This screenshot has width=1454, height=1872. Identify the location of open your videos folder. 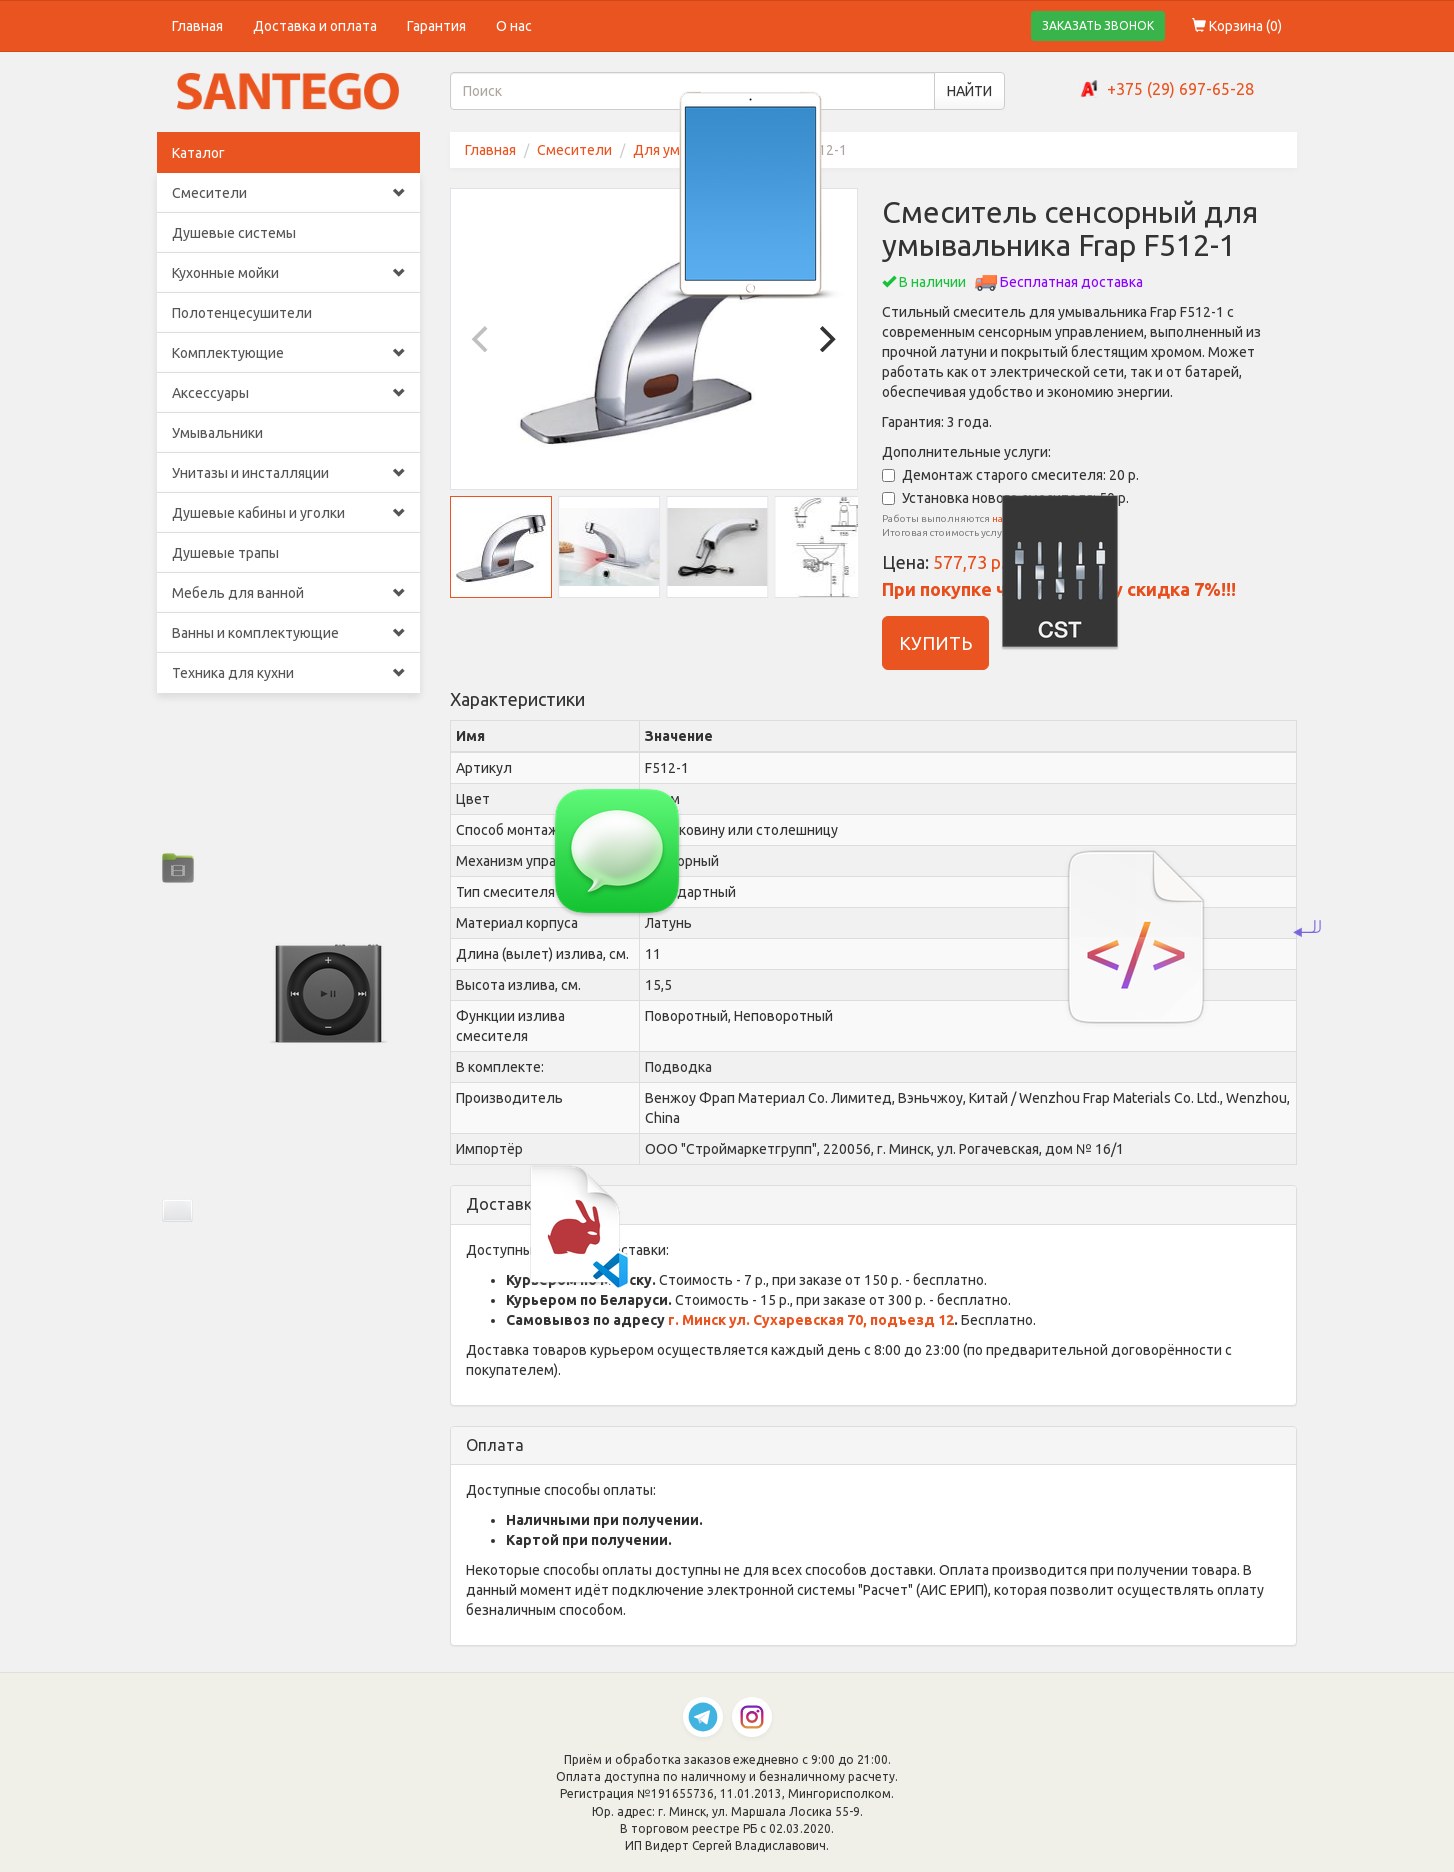
(178, 868).